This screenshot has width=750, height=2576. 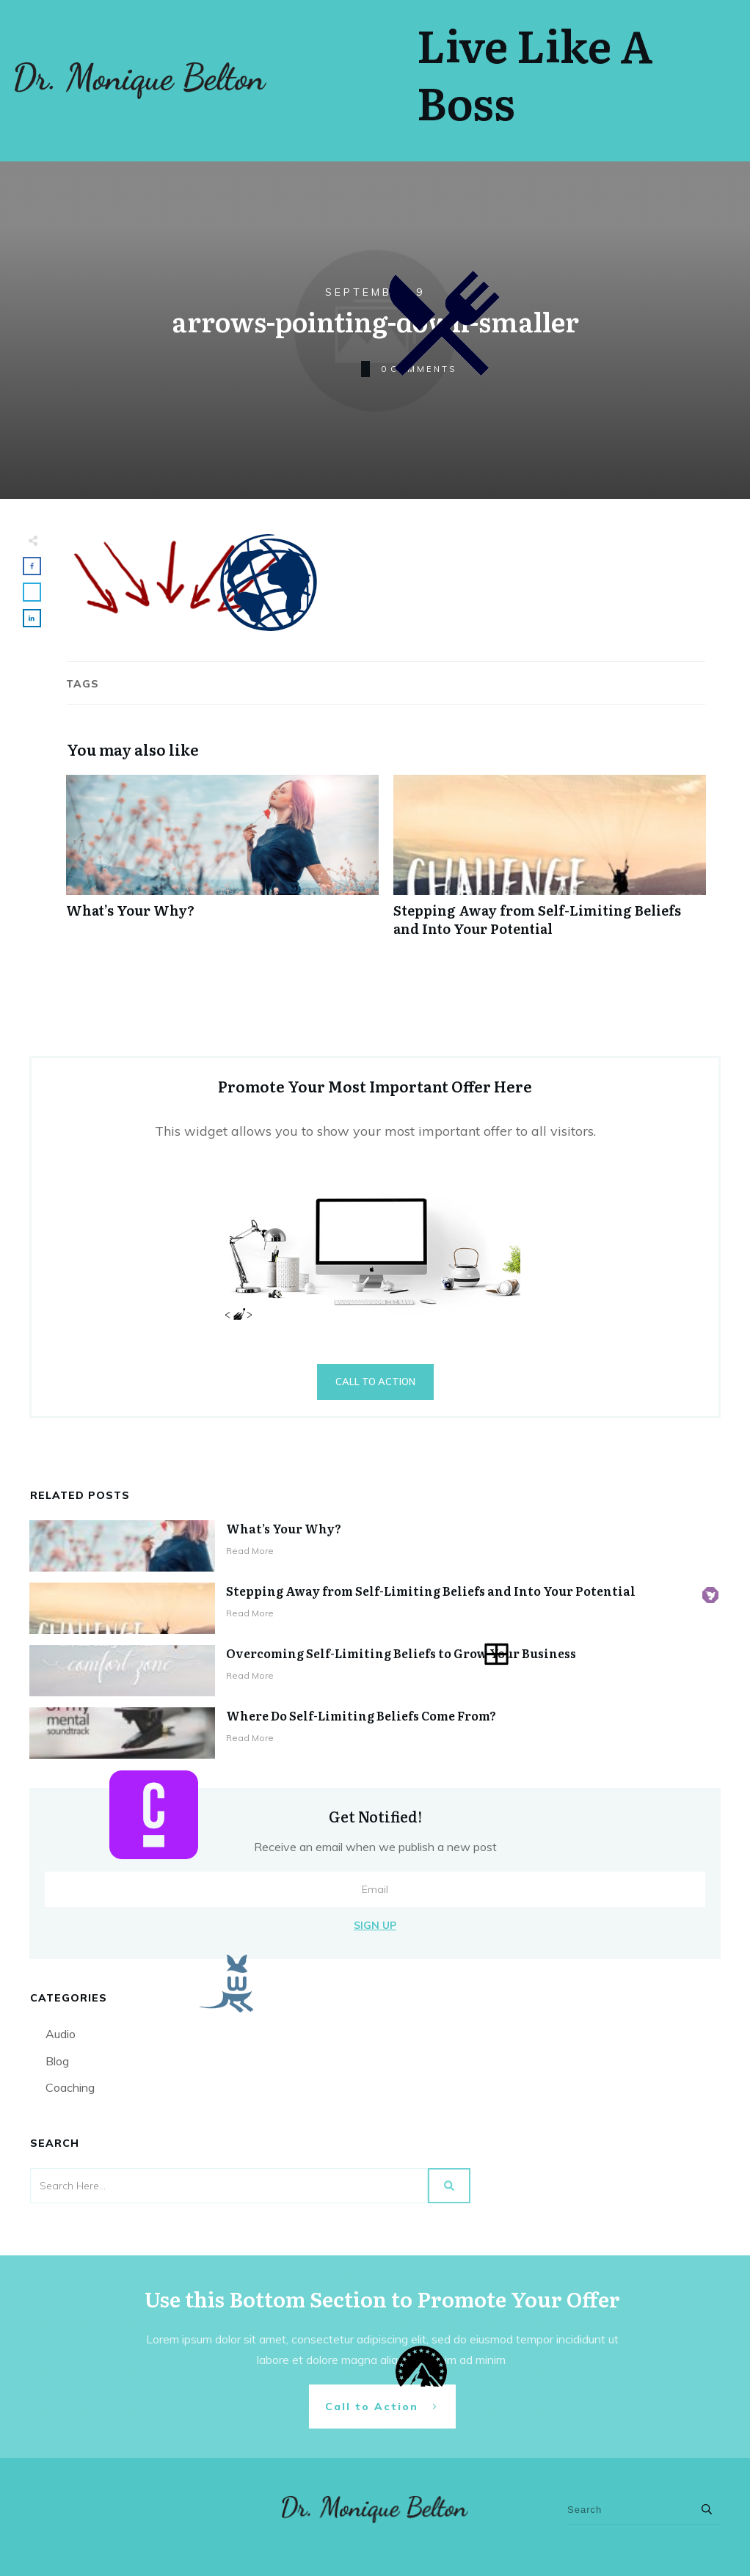 What do you see at coordinates (710, 1595) in the screenshot?
I see `open AdAway ad-blocking app` at bounding box center [710, 1595].